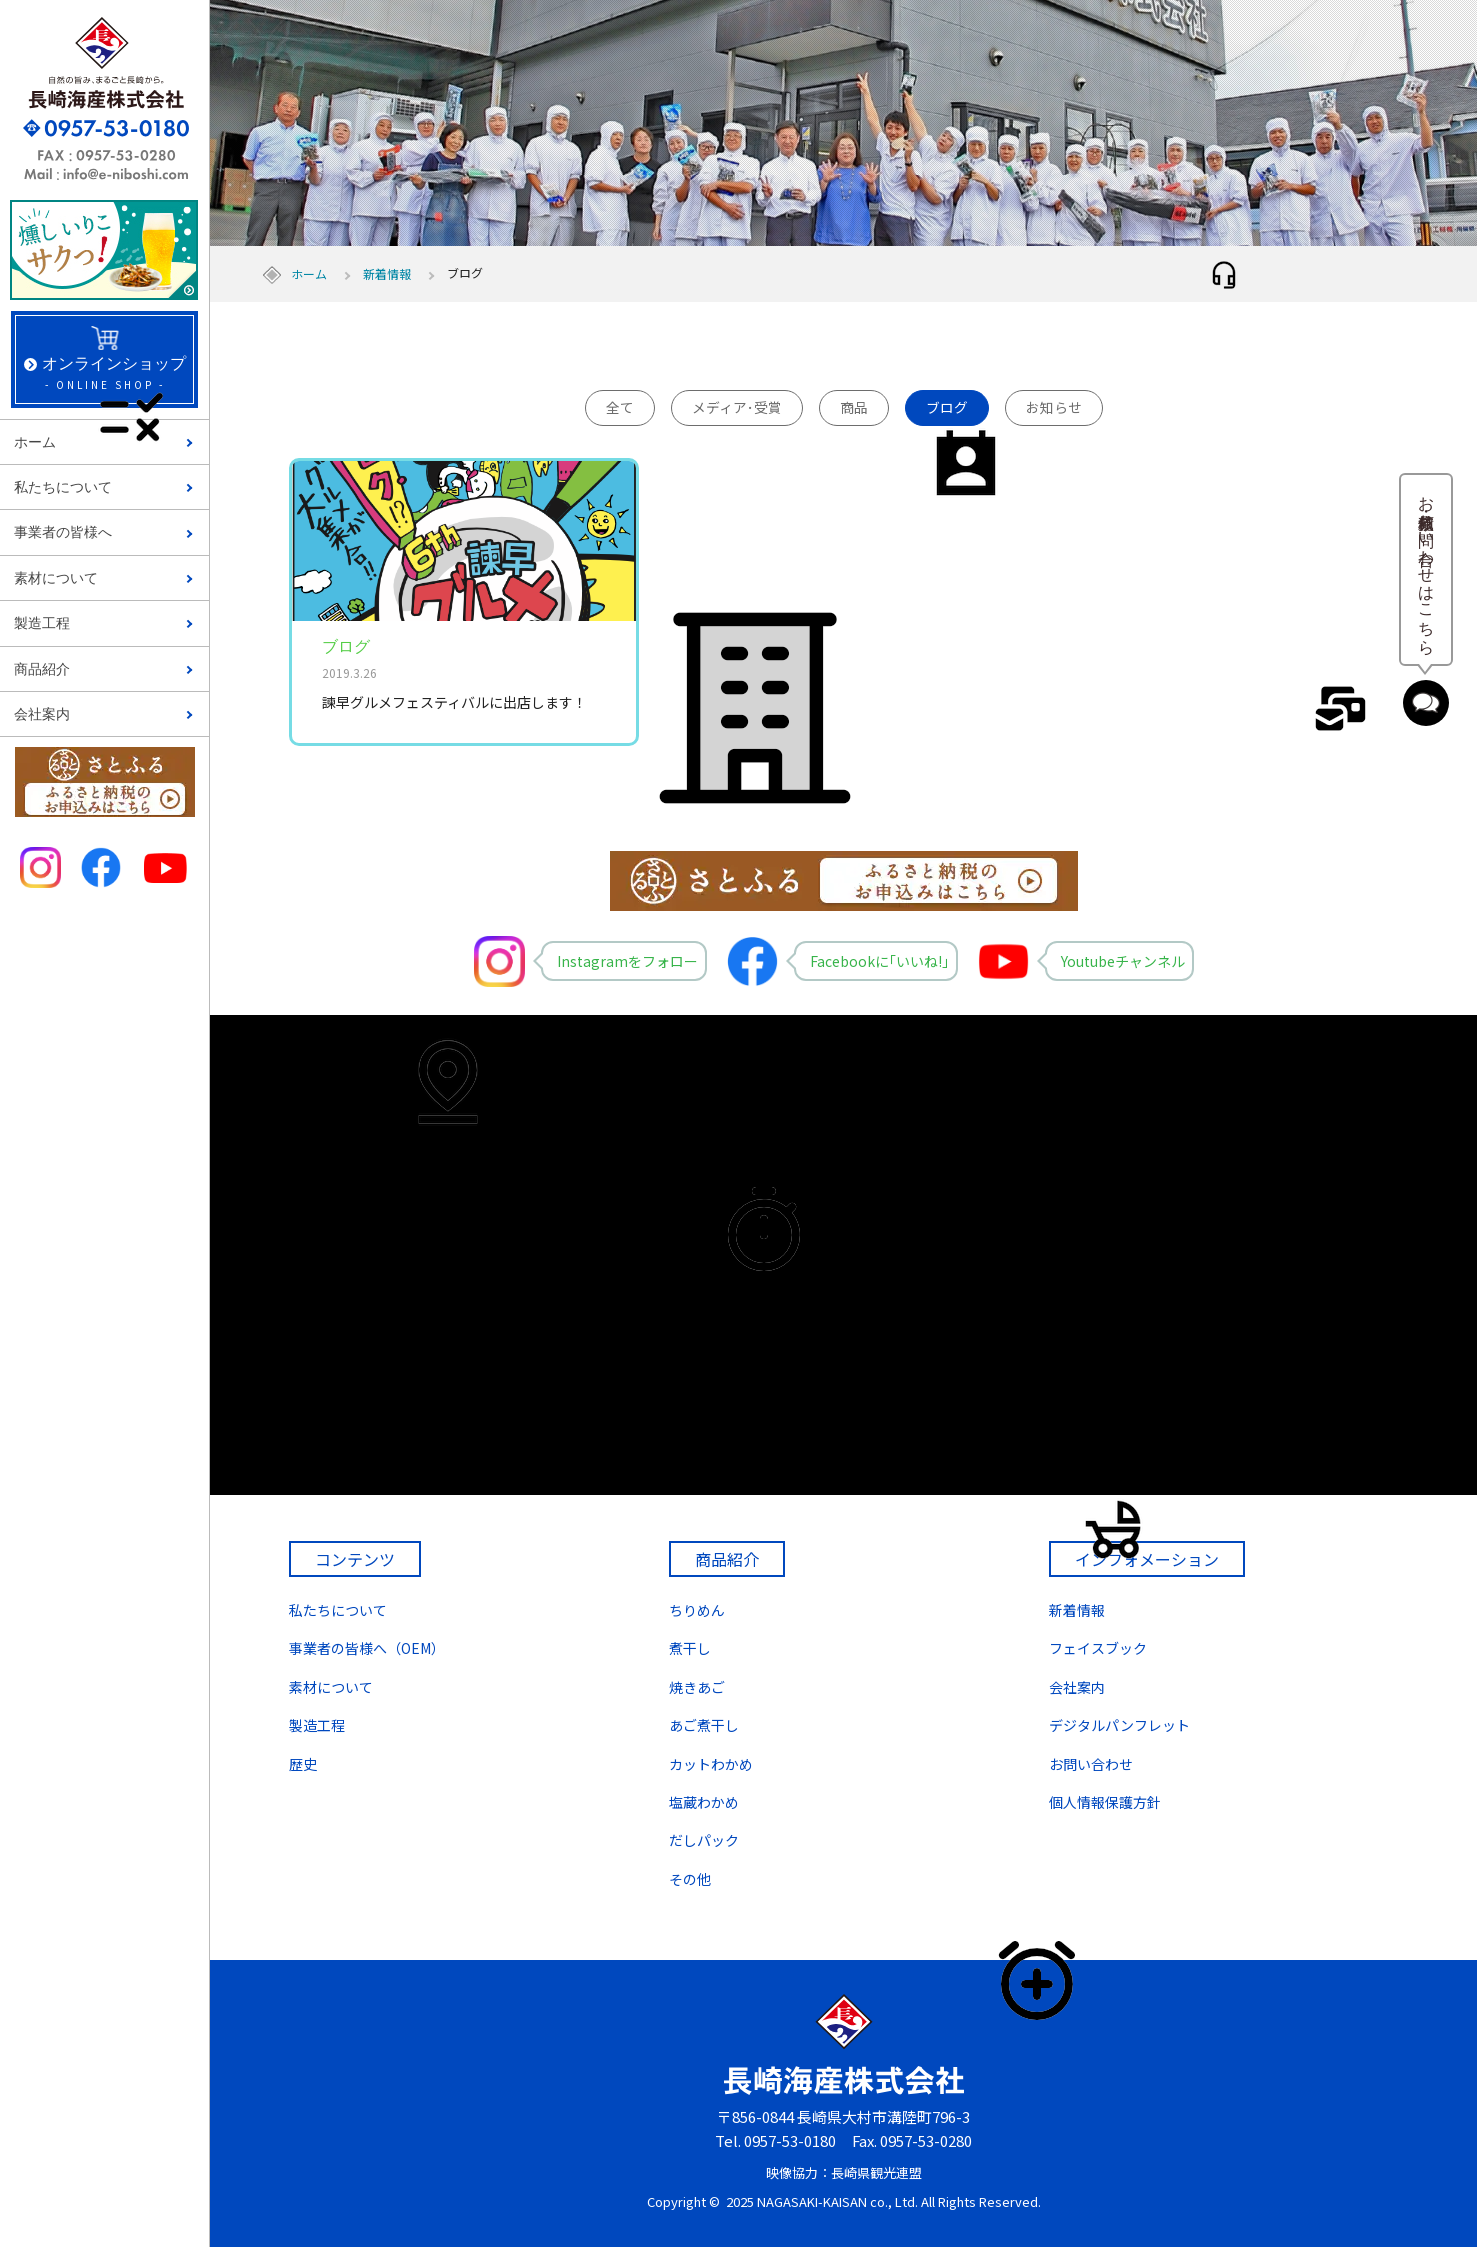 The height and width of the screenshot is (2247, 1477). What do you see at coordinates (764, 1231) in the screenshot?
I see `set a countdown timer` at bounding box center [764, 1231].